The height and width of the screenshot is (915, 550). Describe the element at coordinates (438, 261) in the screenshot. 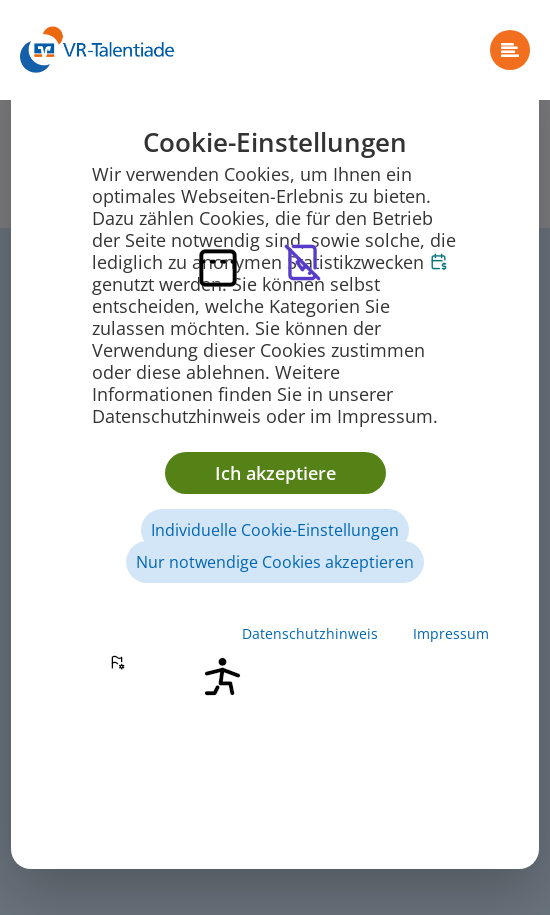

I see `view payment schedule or billing dates` at that location.